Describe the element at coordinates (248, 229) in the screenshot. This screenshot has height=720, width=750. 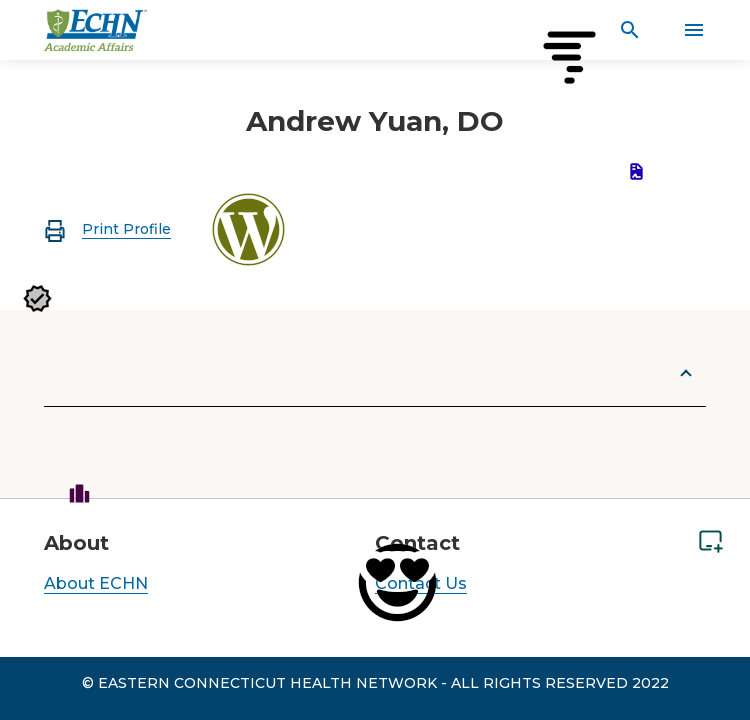
I see `wordpress logo` at that location.